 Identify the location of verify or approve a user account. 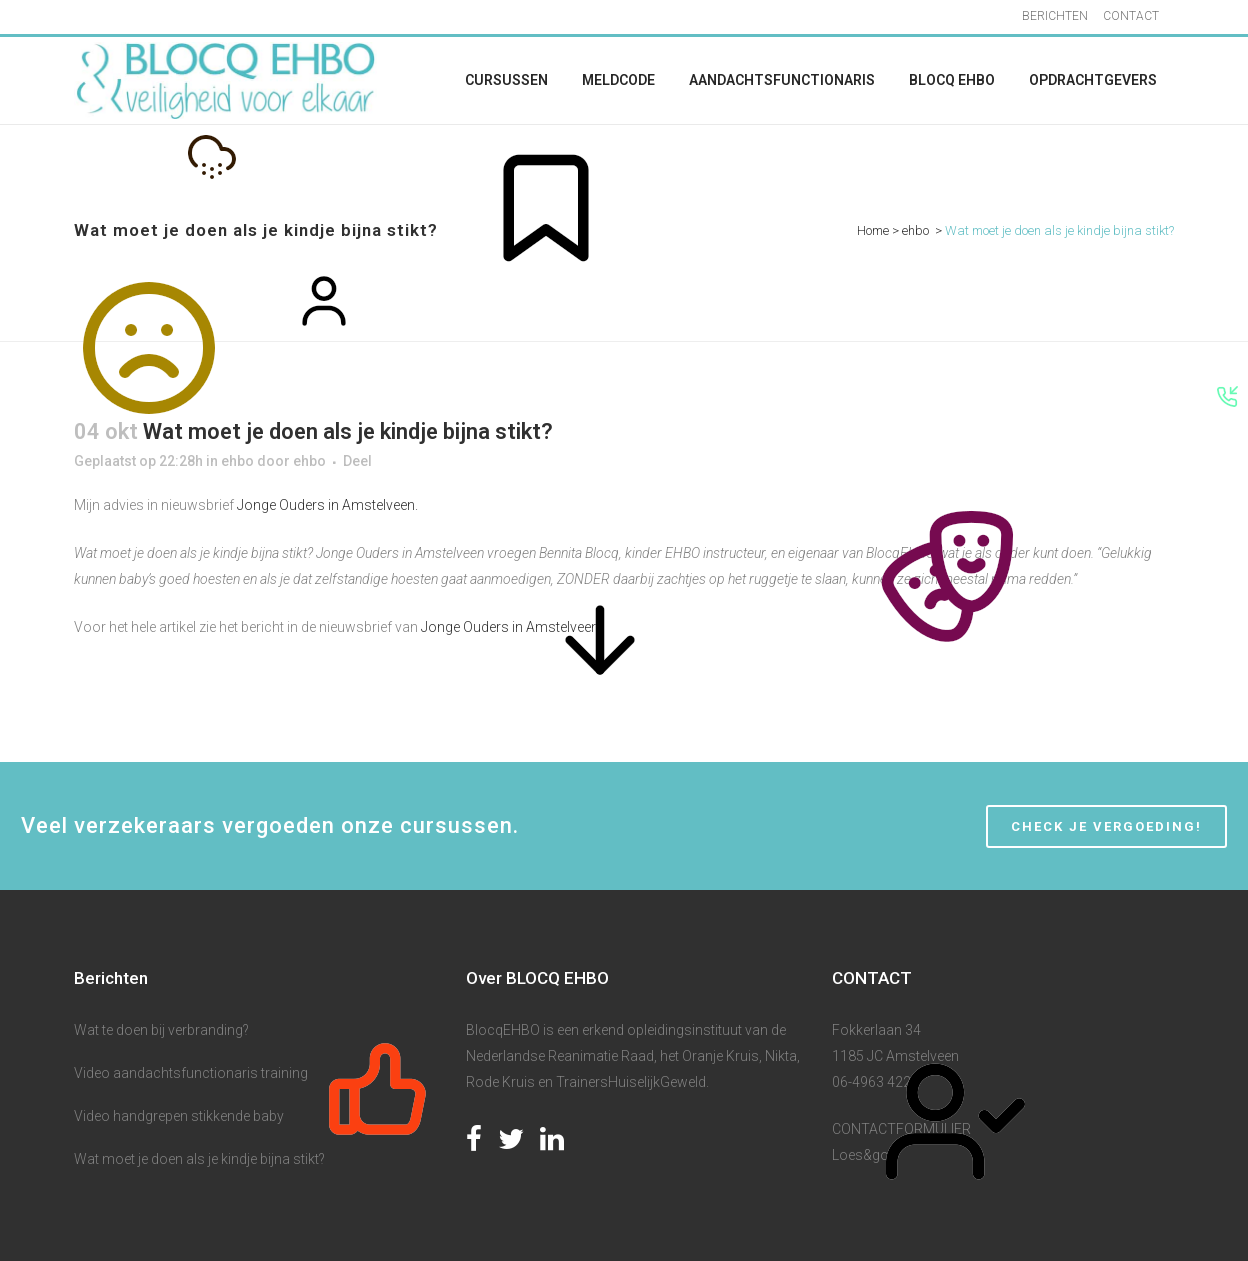
(955, 1121).